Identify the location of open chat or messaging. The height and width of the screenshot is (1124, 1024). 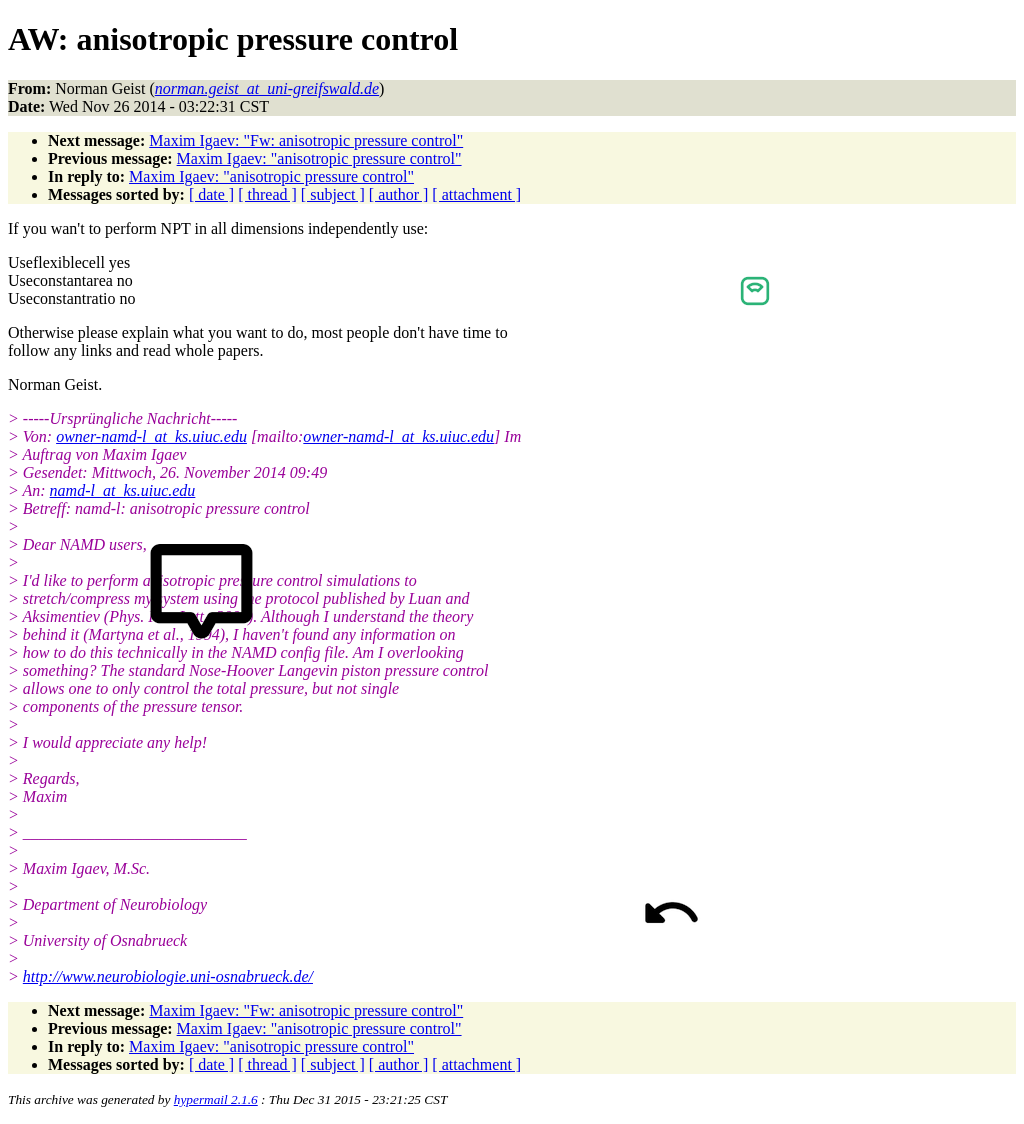
(201, 587).